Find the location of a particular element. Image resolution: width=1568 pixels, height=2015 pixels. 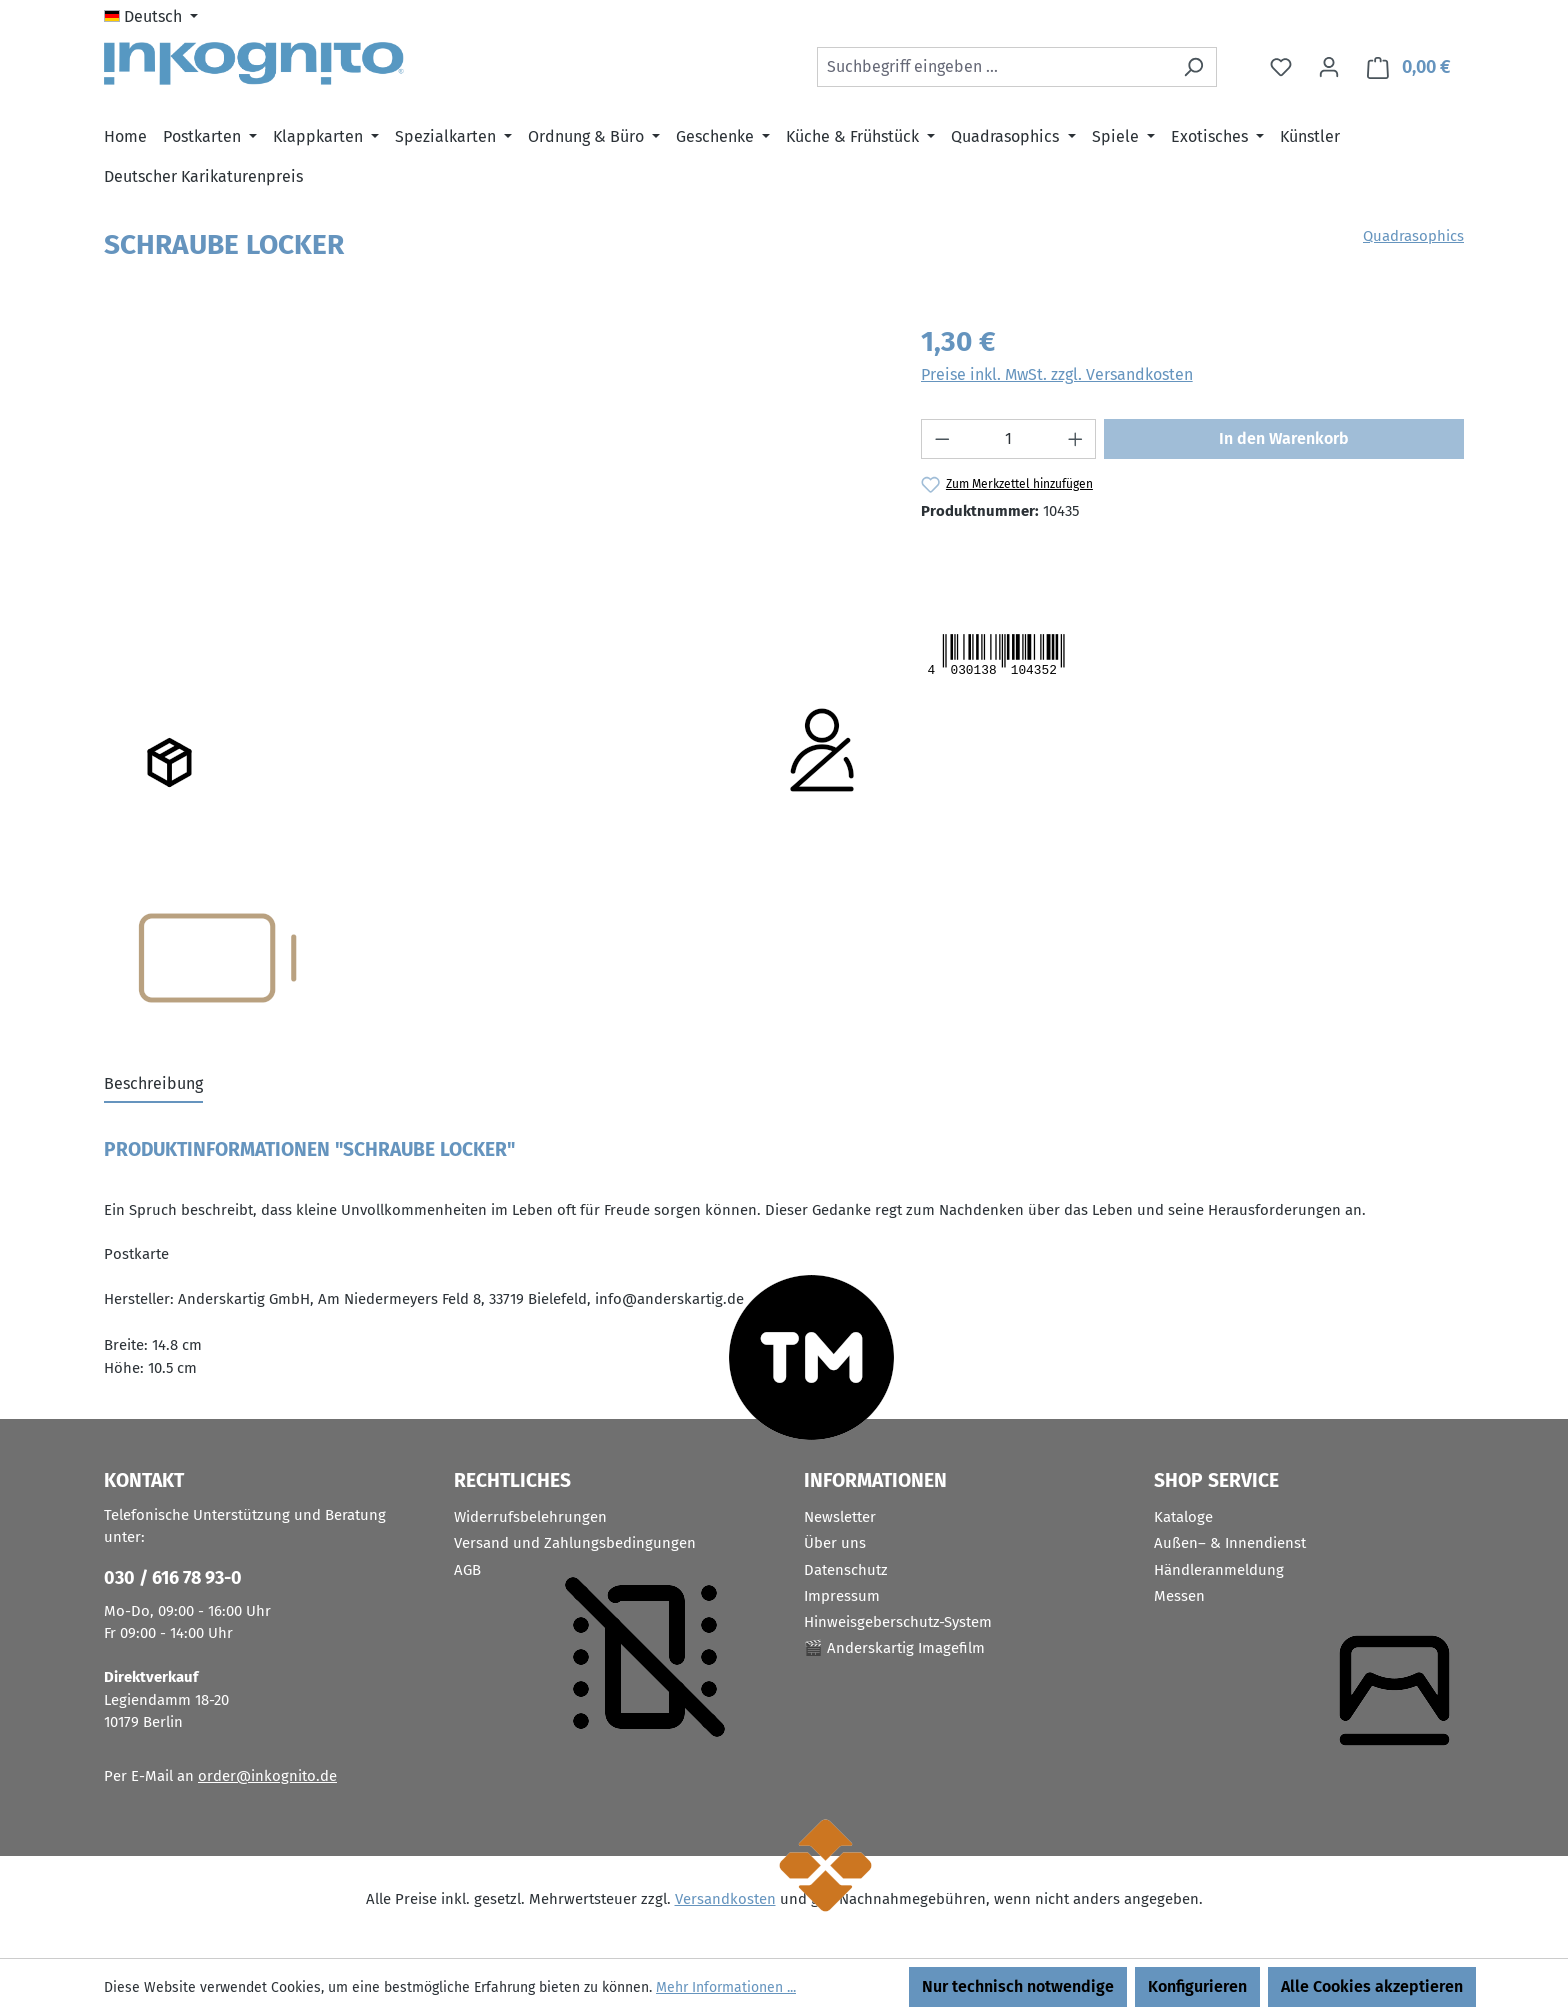

view package or shipment details is located at coordinates (169, 762).